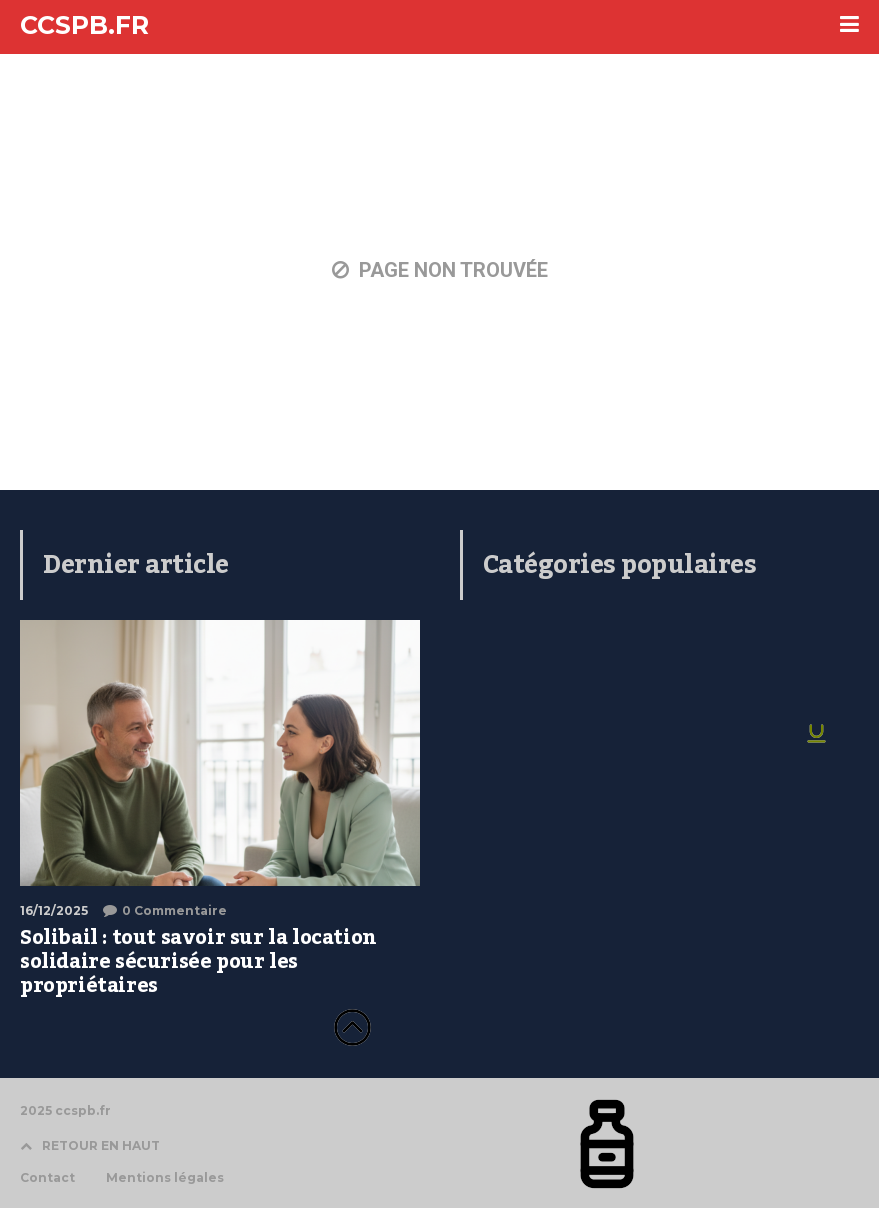  What do you see at coordinates (607, 1144) in the screenshot?
I see `view vaccine or medication information` at bounding box center [607, 1144].